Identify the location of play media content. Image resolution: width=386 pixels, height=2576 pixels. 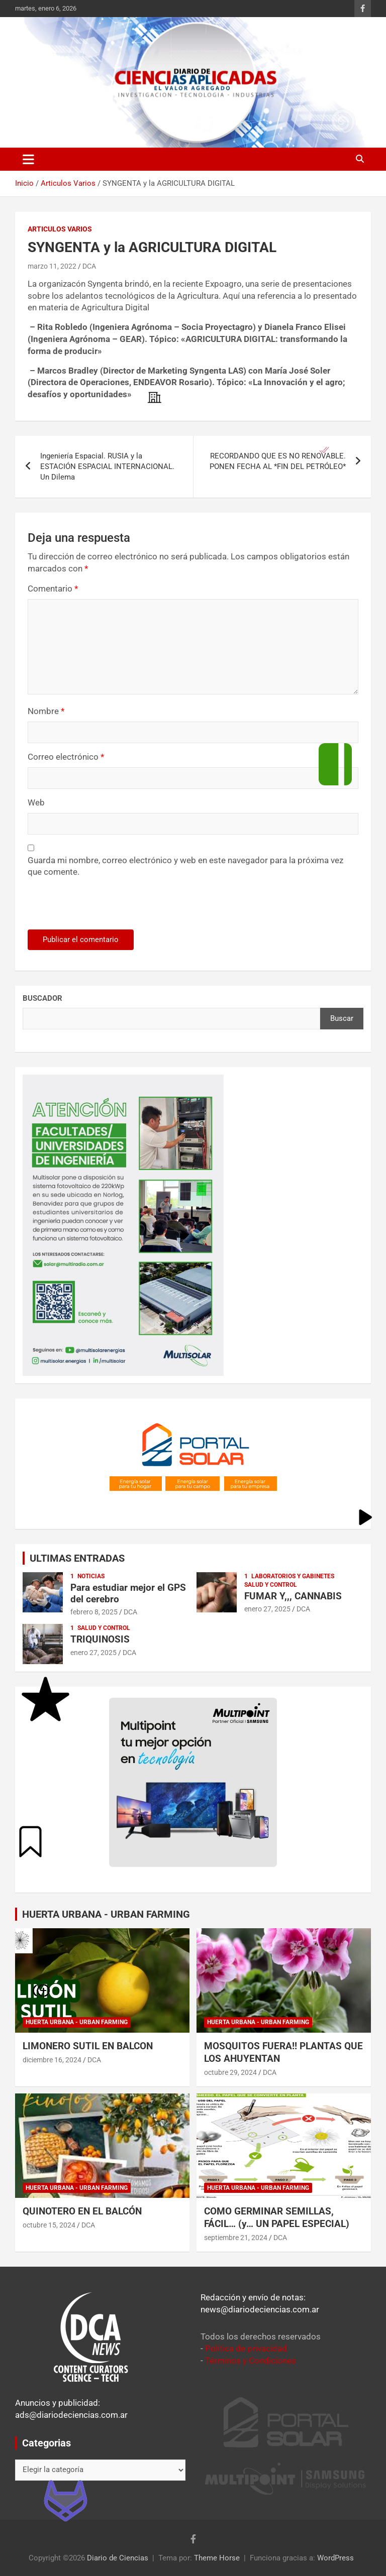
(364, 1517).